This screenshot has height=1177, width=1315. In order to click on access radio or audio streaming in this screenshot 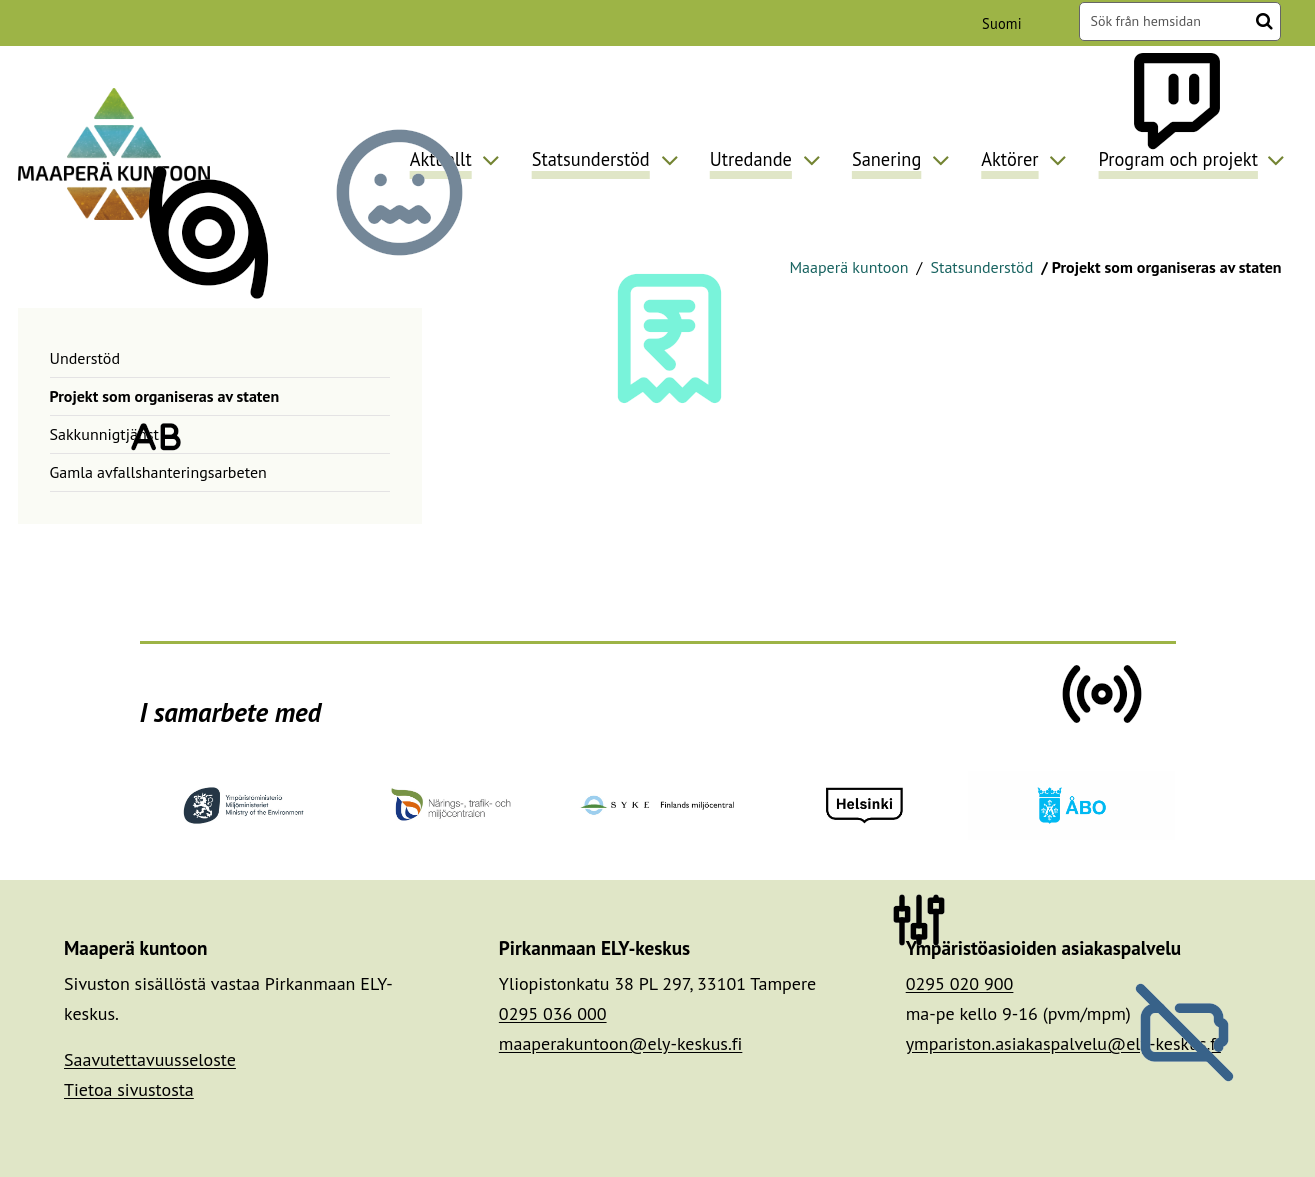, I will do `click(1102, 694)`.